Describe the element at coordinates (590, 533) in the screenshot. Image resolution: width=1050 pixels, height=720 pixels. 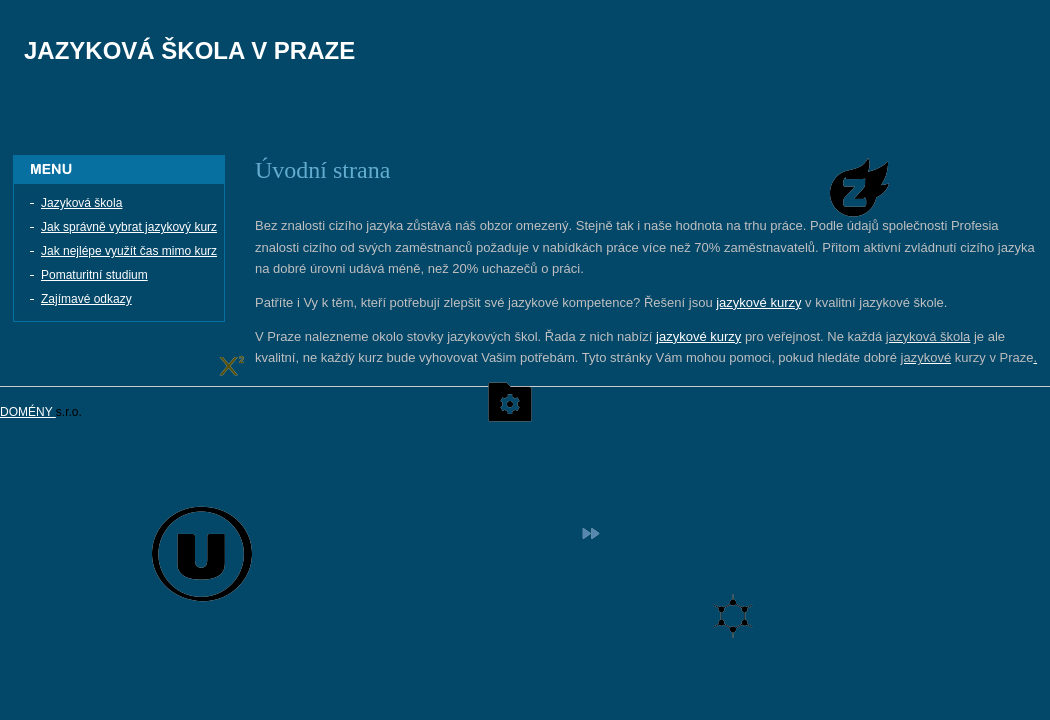
I see `fast forward media playback` at that location.